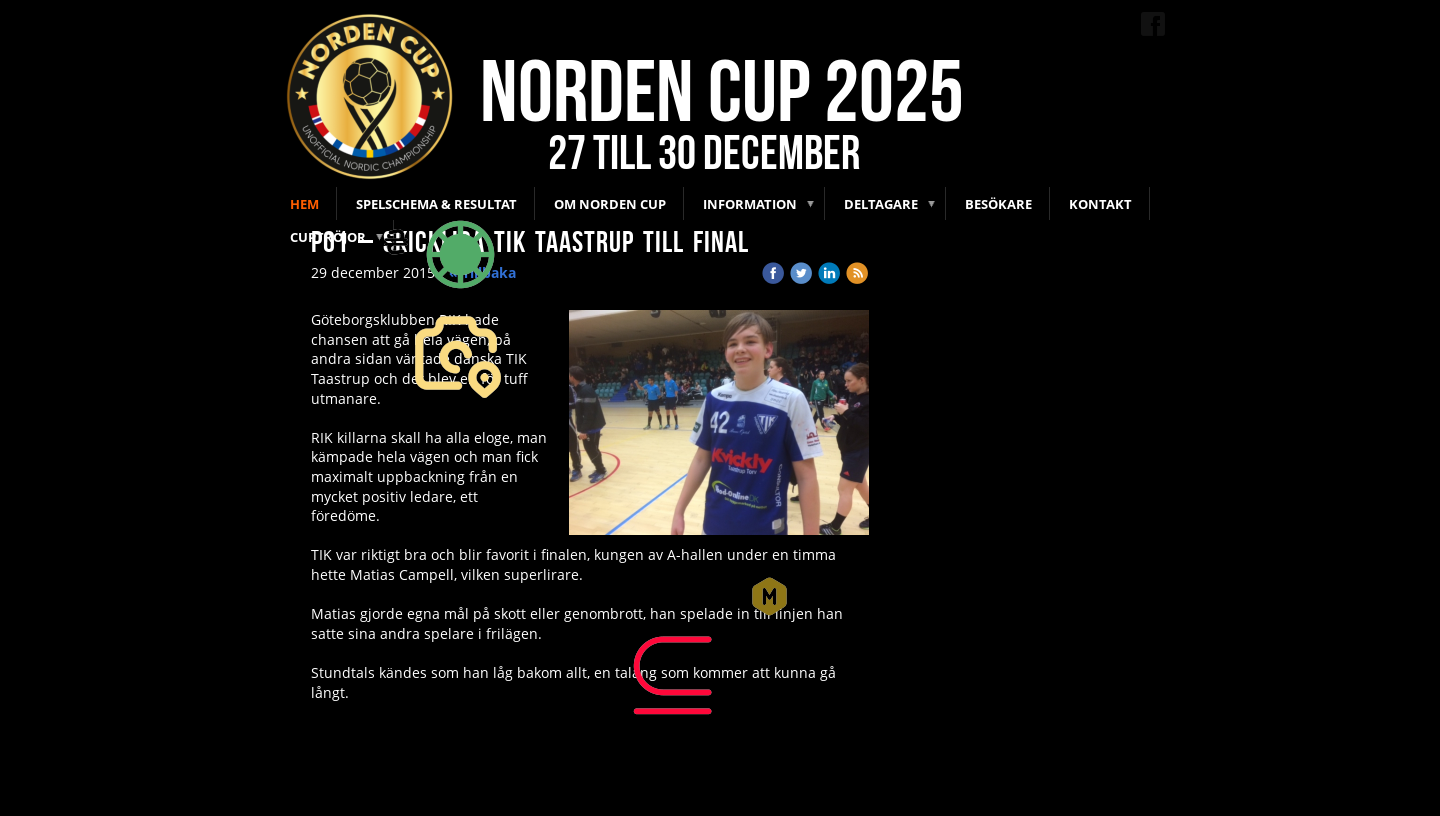 Image resolution: width=1440 pixels, height=816 pixels. What do you see at coordinates (769, 596) in the screenshot?
I see `indicates a metro or transit-related feature` at bounding box center [769, 596].